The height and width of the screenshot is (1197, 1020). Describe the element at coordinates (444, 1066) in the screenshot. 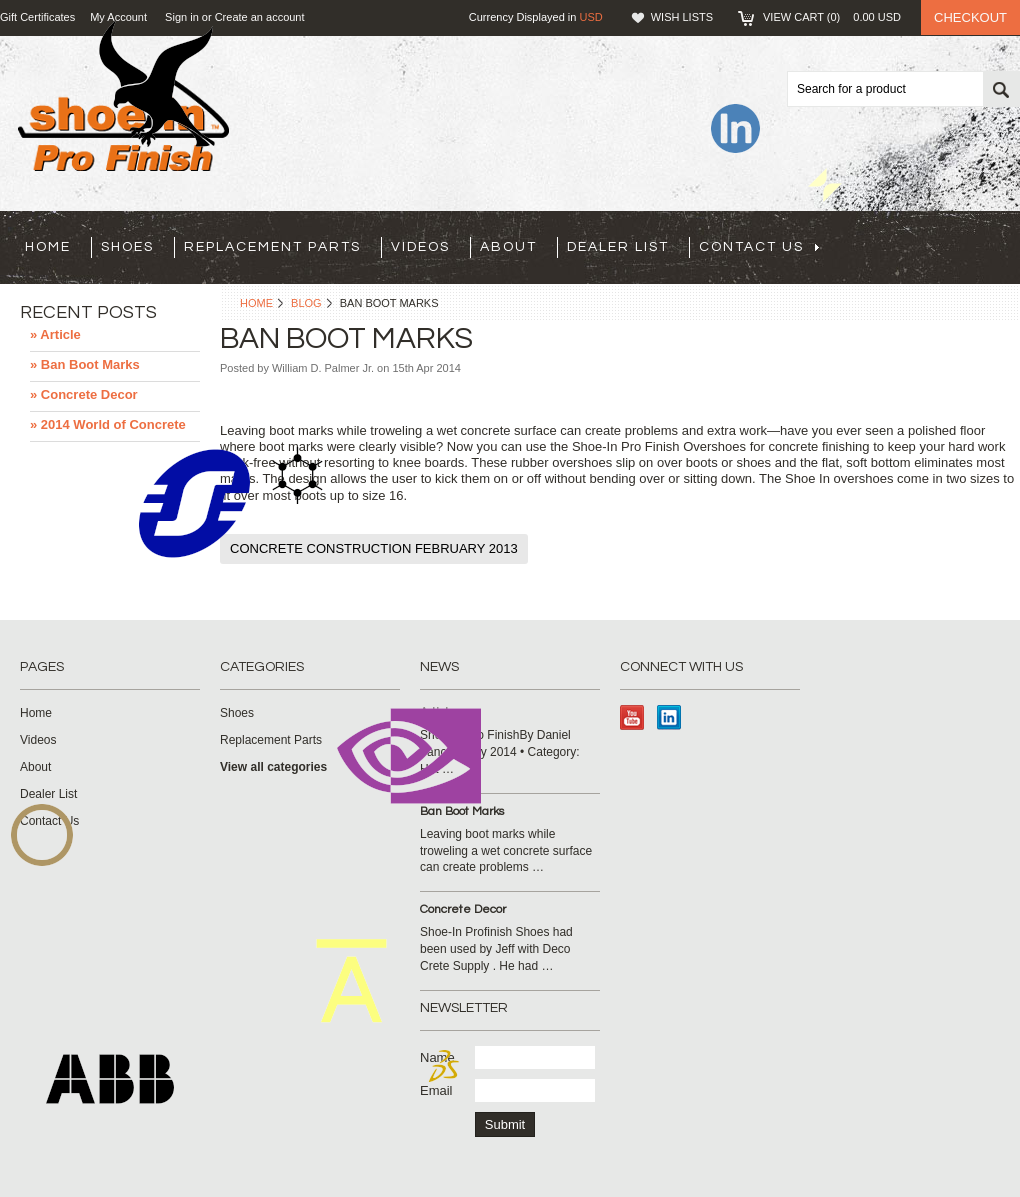

I see `dassault systèmes company logo` at that location.